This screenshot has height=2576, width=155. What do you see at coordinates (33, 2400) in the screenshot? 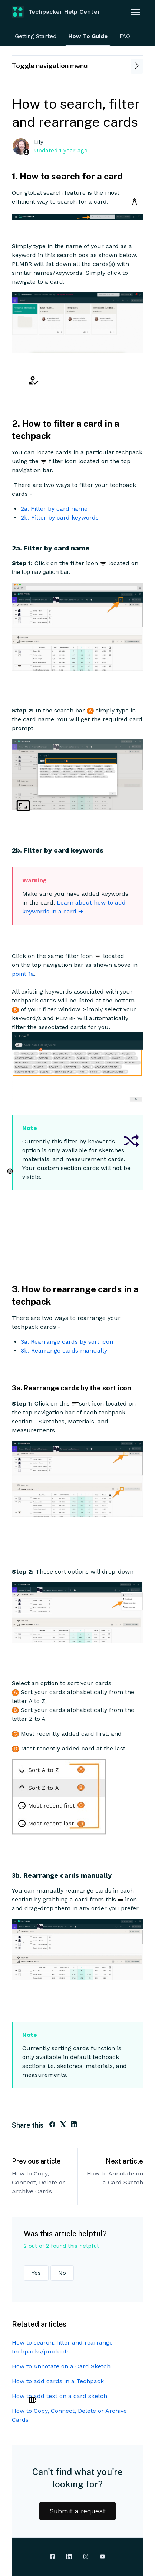
I see `access developer or hardware settings` at bounding box center [33, 2400].